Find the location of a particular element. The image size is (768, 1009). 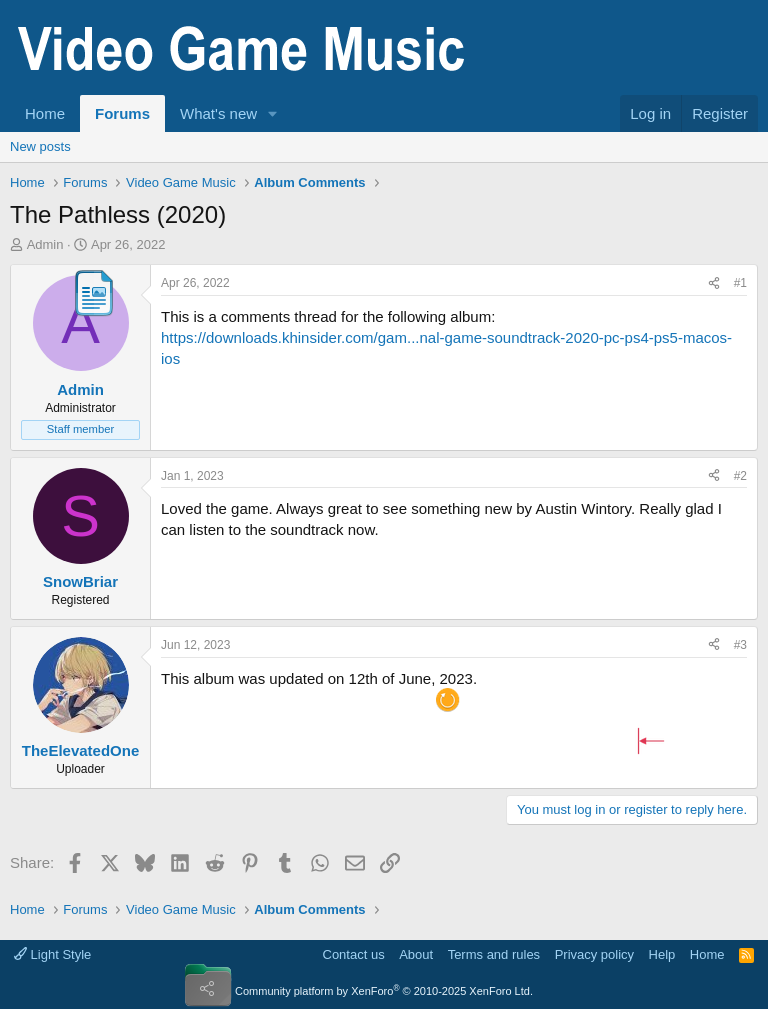

go to the first item in a list or sequence is located at coordinates (651, 741).